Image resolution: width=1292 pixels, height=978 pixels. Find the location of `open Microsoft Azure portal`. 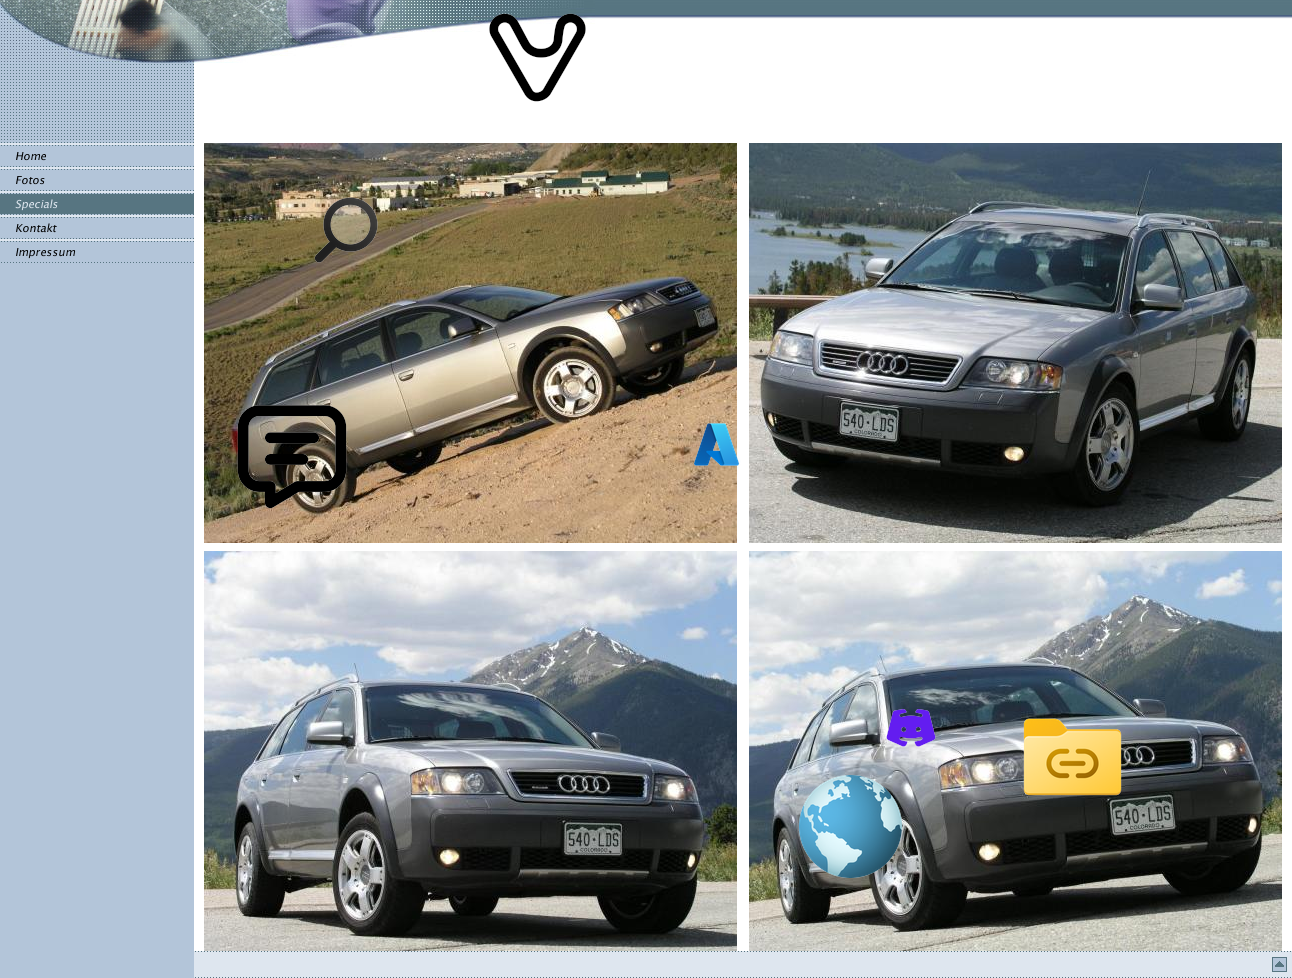

open Microsoft Azure portal is located at coordinates (716, 444).